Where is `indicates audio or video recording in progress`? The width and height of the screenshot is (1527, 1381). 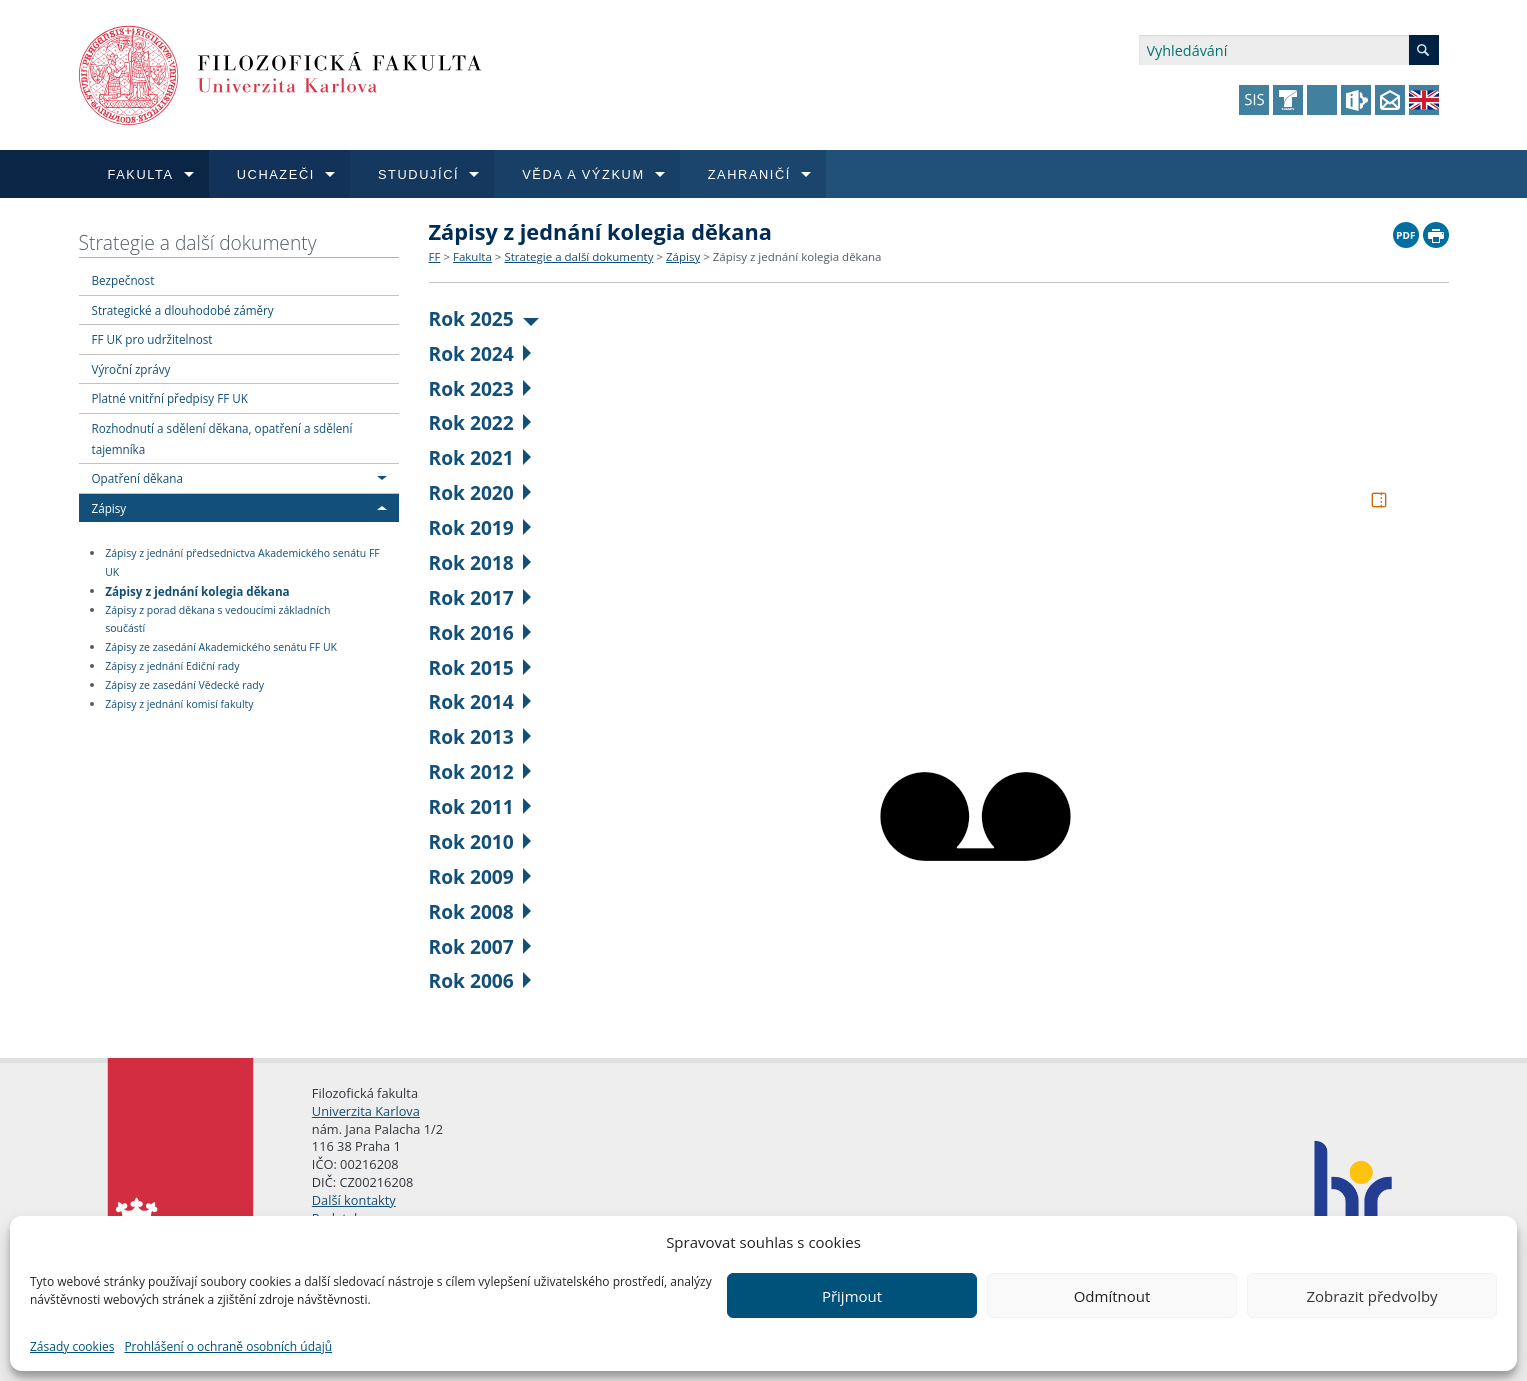 indicates audio or video recording in progress is located at coordinates (975, 816).